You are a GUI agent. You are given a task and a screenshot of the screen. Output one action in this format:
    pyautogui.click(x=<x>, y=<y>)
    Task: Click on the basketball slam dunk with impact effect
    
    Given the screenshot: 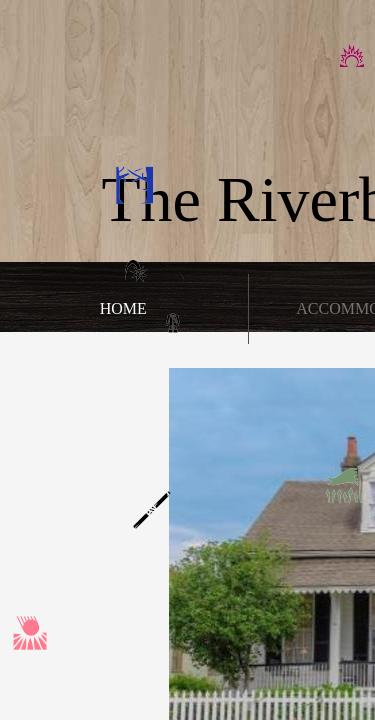 What is the action you would take?
    pyautogui.click(x=136, y=271)
    